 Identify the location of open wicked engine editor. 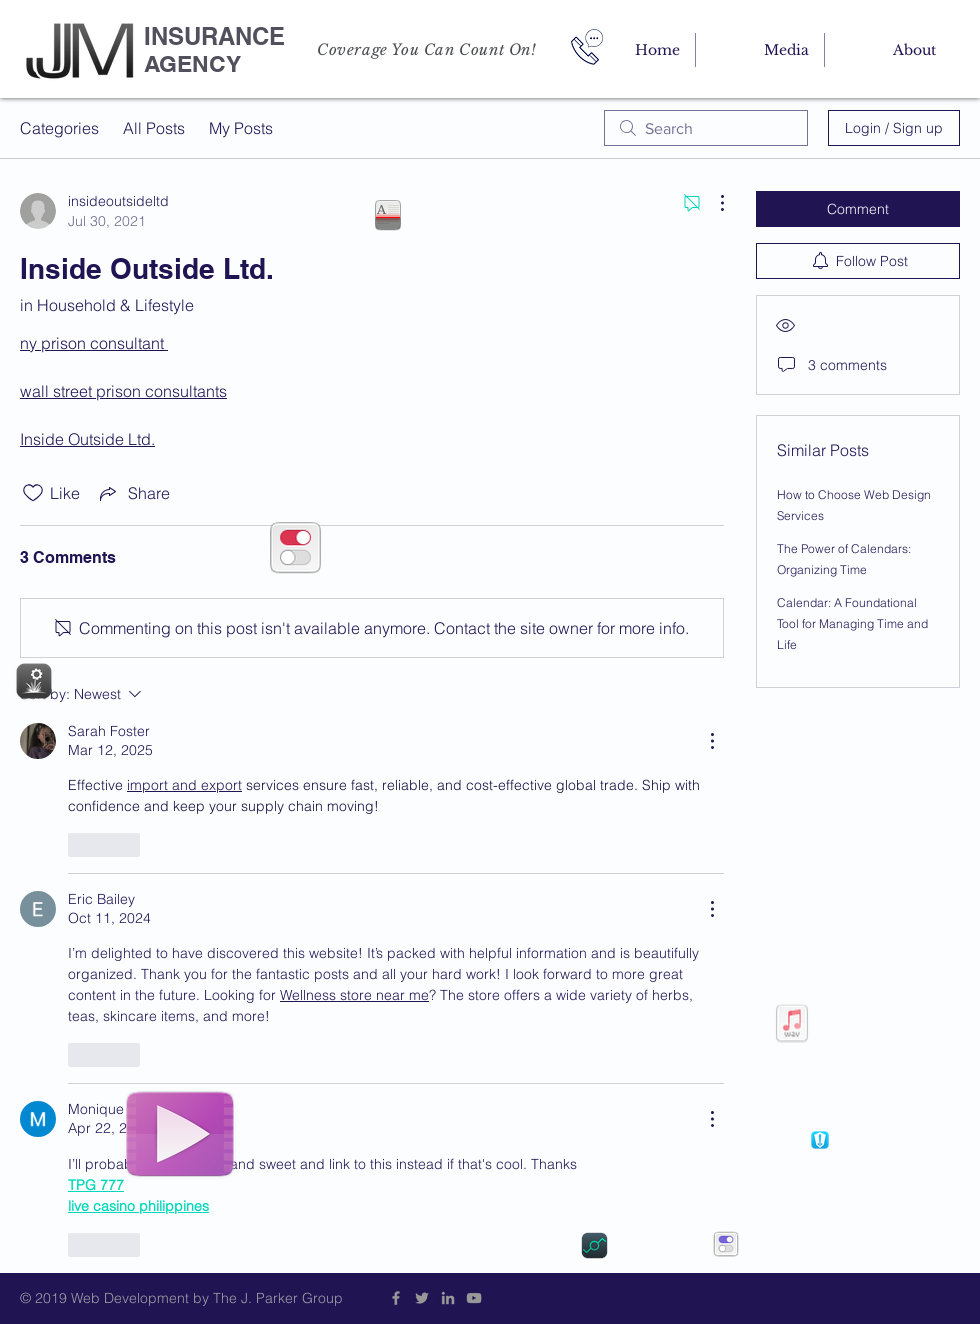
(34, 681).